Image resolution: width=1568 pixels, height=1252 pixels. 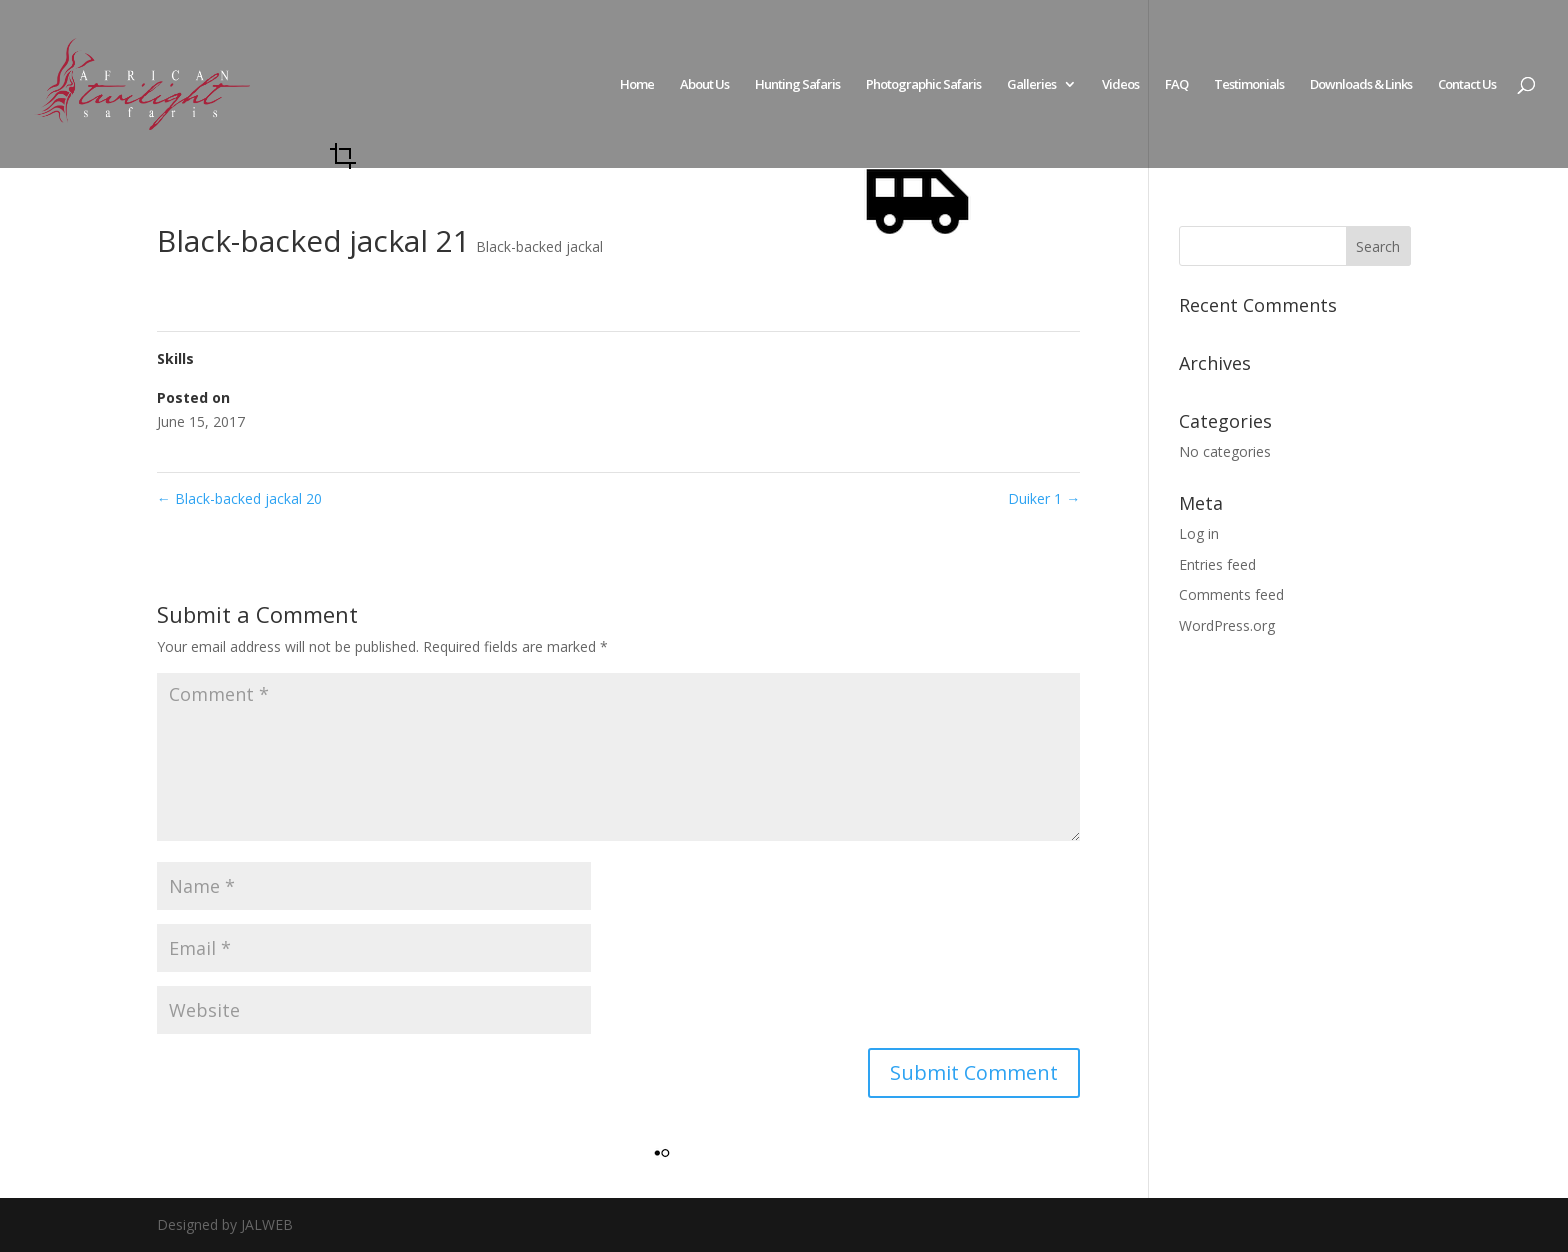 I want to click on crop an image, so click(x=343, y=156).